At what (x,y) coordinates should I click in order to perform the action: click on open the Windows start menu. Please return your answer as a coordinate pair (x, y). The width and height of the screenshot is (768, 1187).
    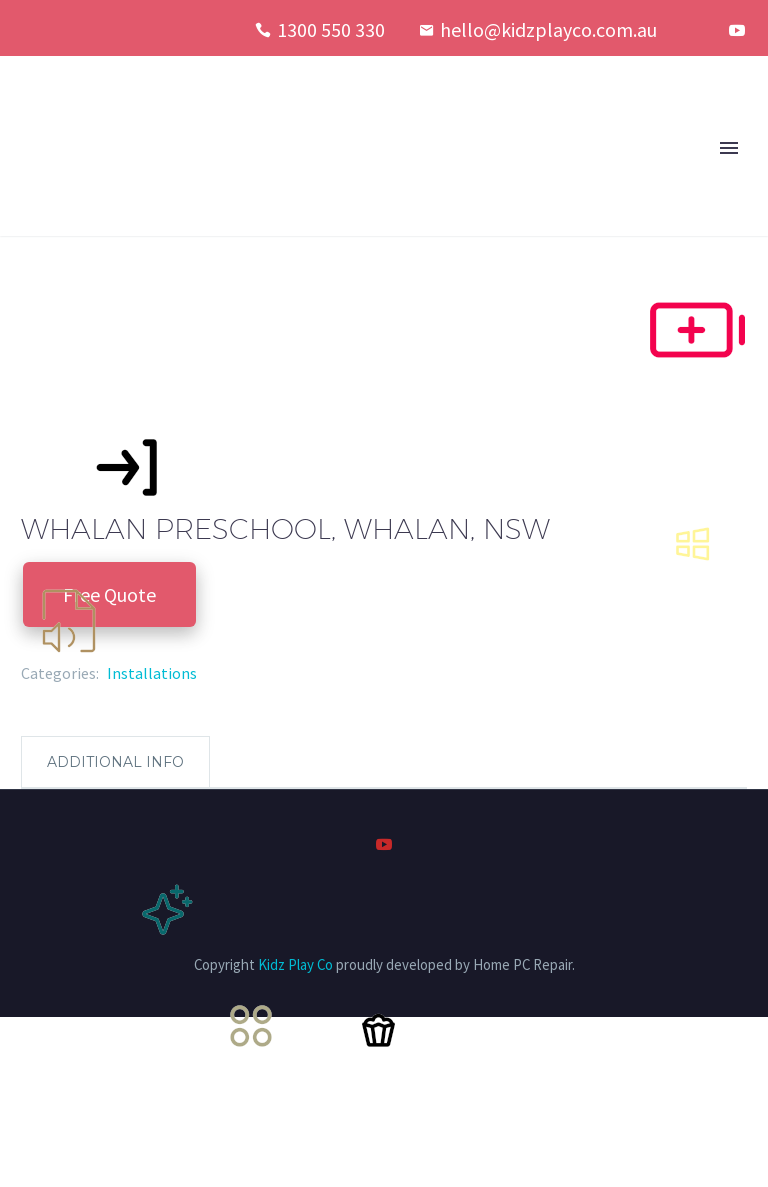
    Looking at the image, I should click on (694, 544).